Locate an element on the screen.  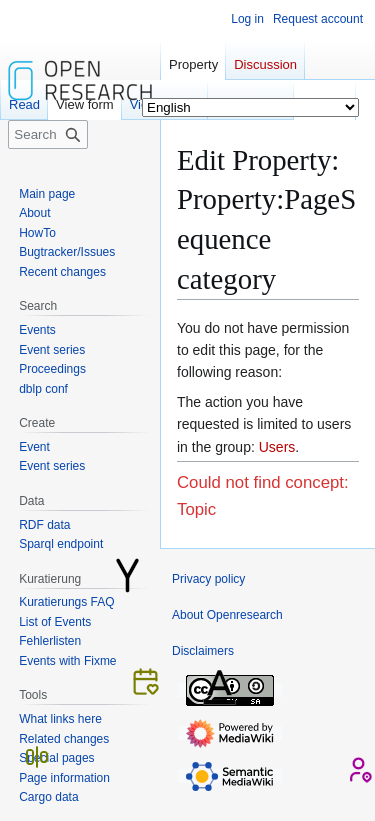
the letter Y character or text element is located at coordinates (127, 575).